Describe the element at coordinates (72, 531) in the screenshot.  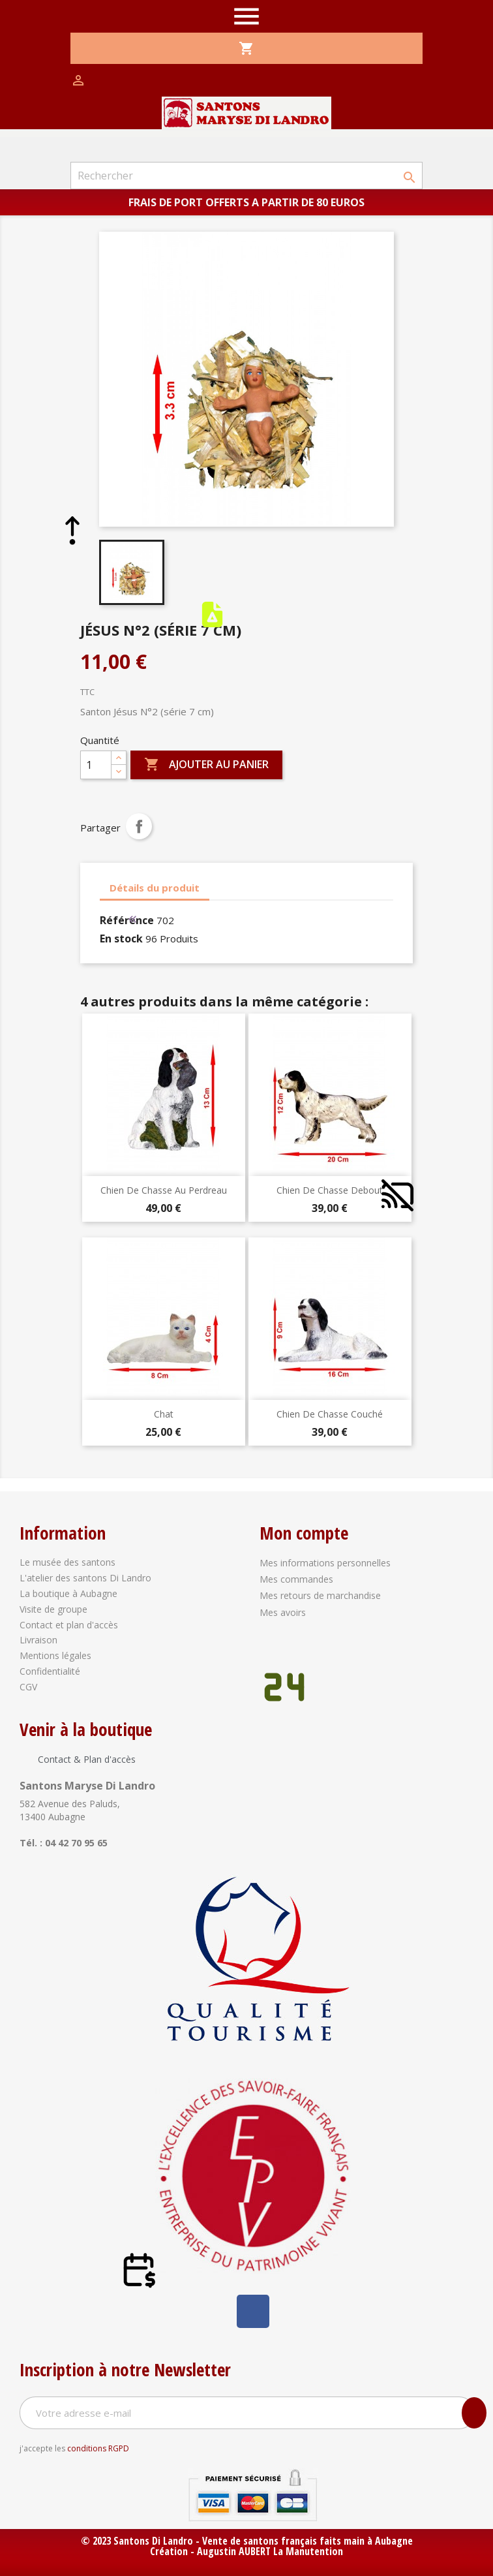
I see `step out of current function in debugger` at that location.